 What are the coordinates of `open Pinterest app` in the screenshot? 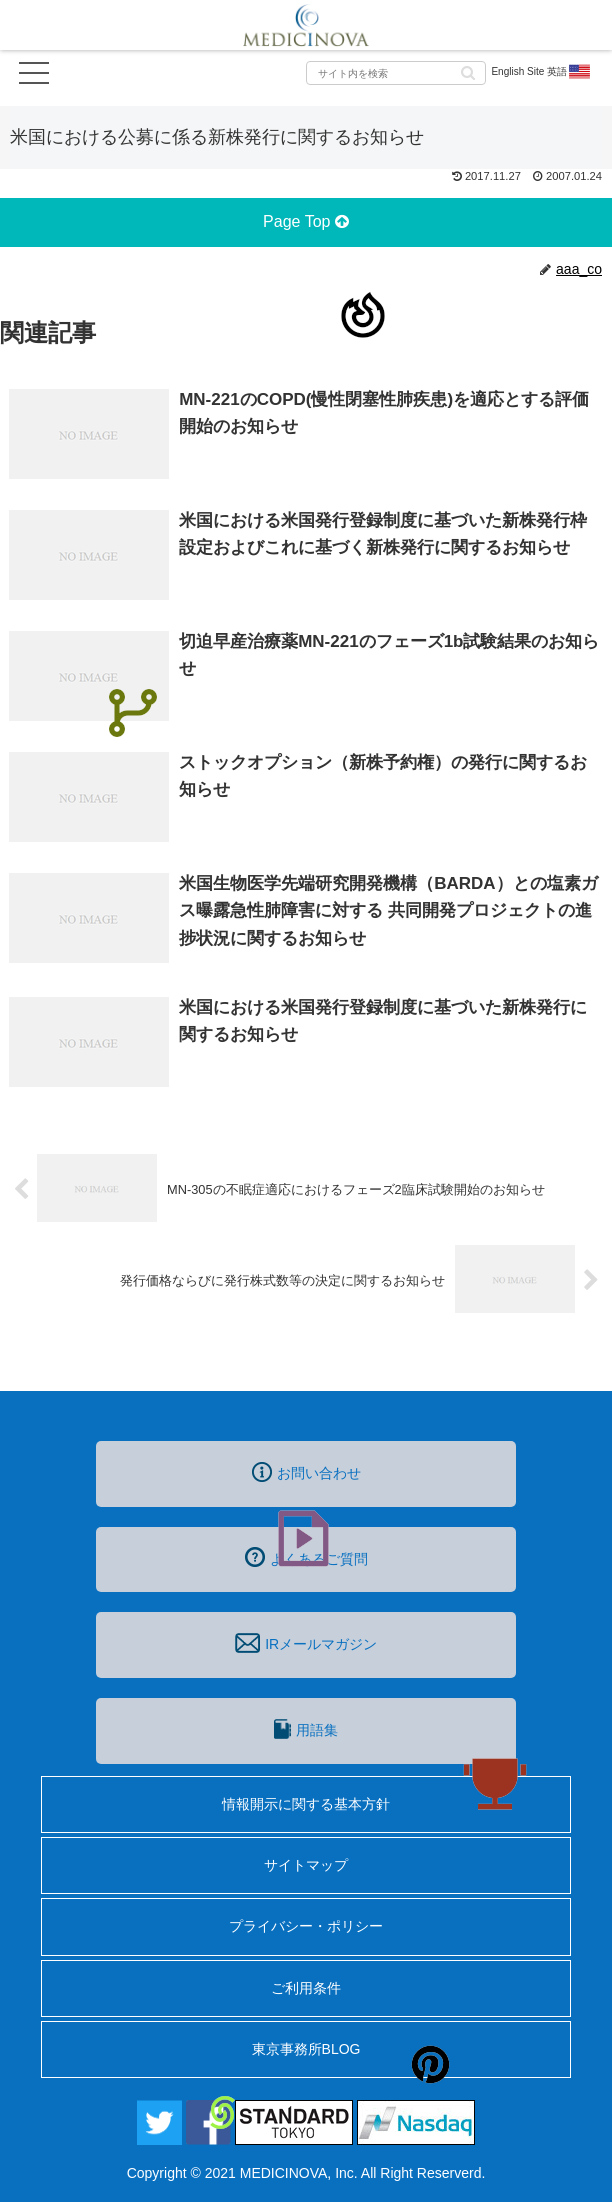 It's located at (430, 2064).